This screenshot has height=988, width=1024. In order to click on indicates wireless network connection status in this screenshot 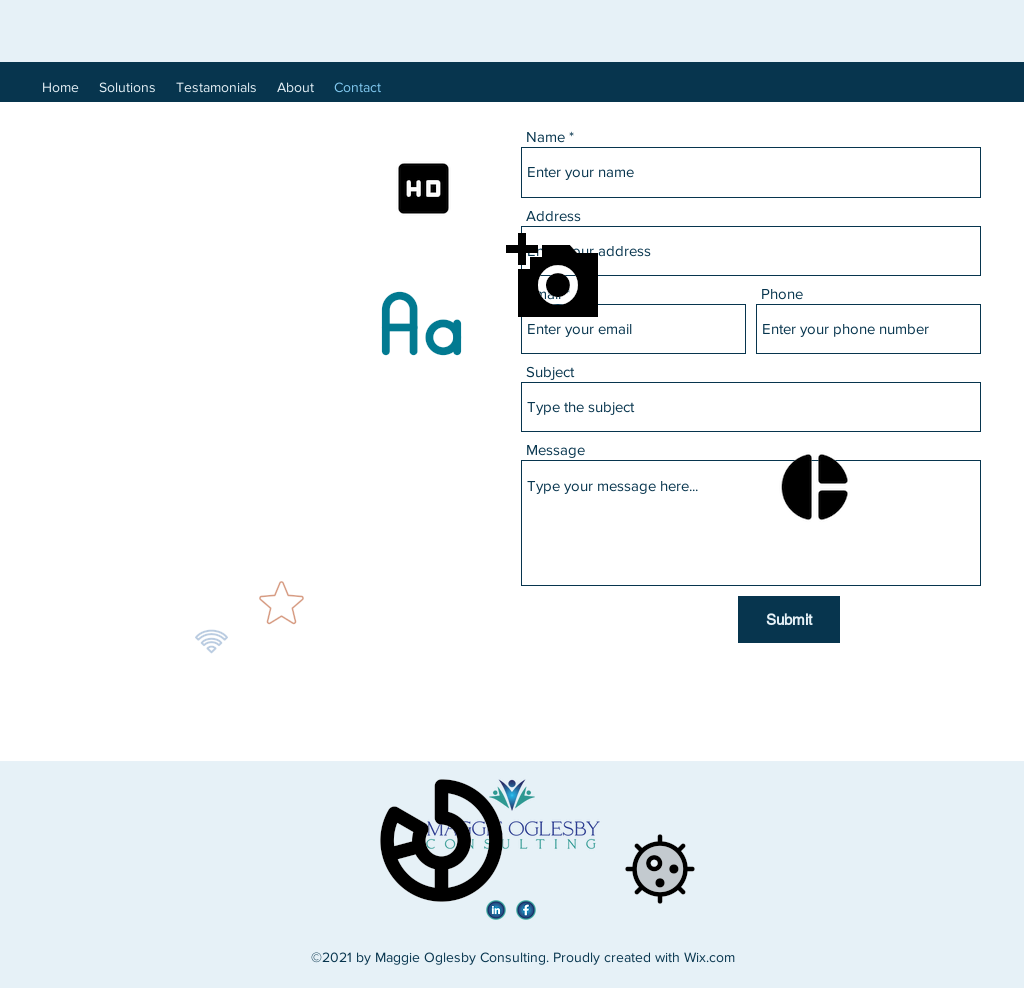, I will do `click(211, 641)`.